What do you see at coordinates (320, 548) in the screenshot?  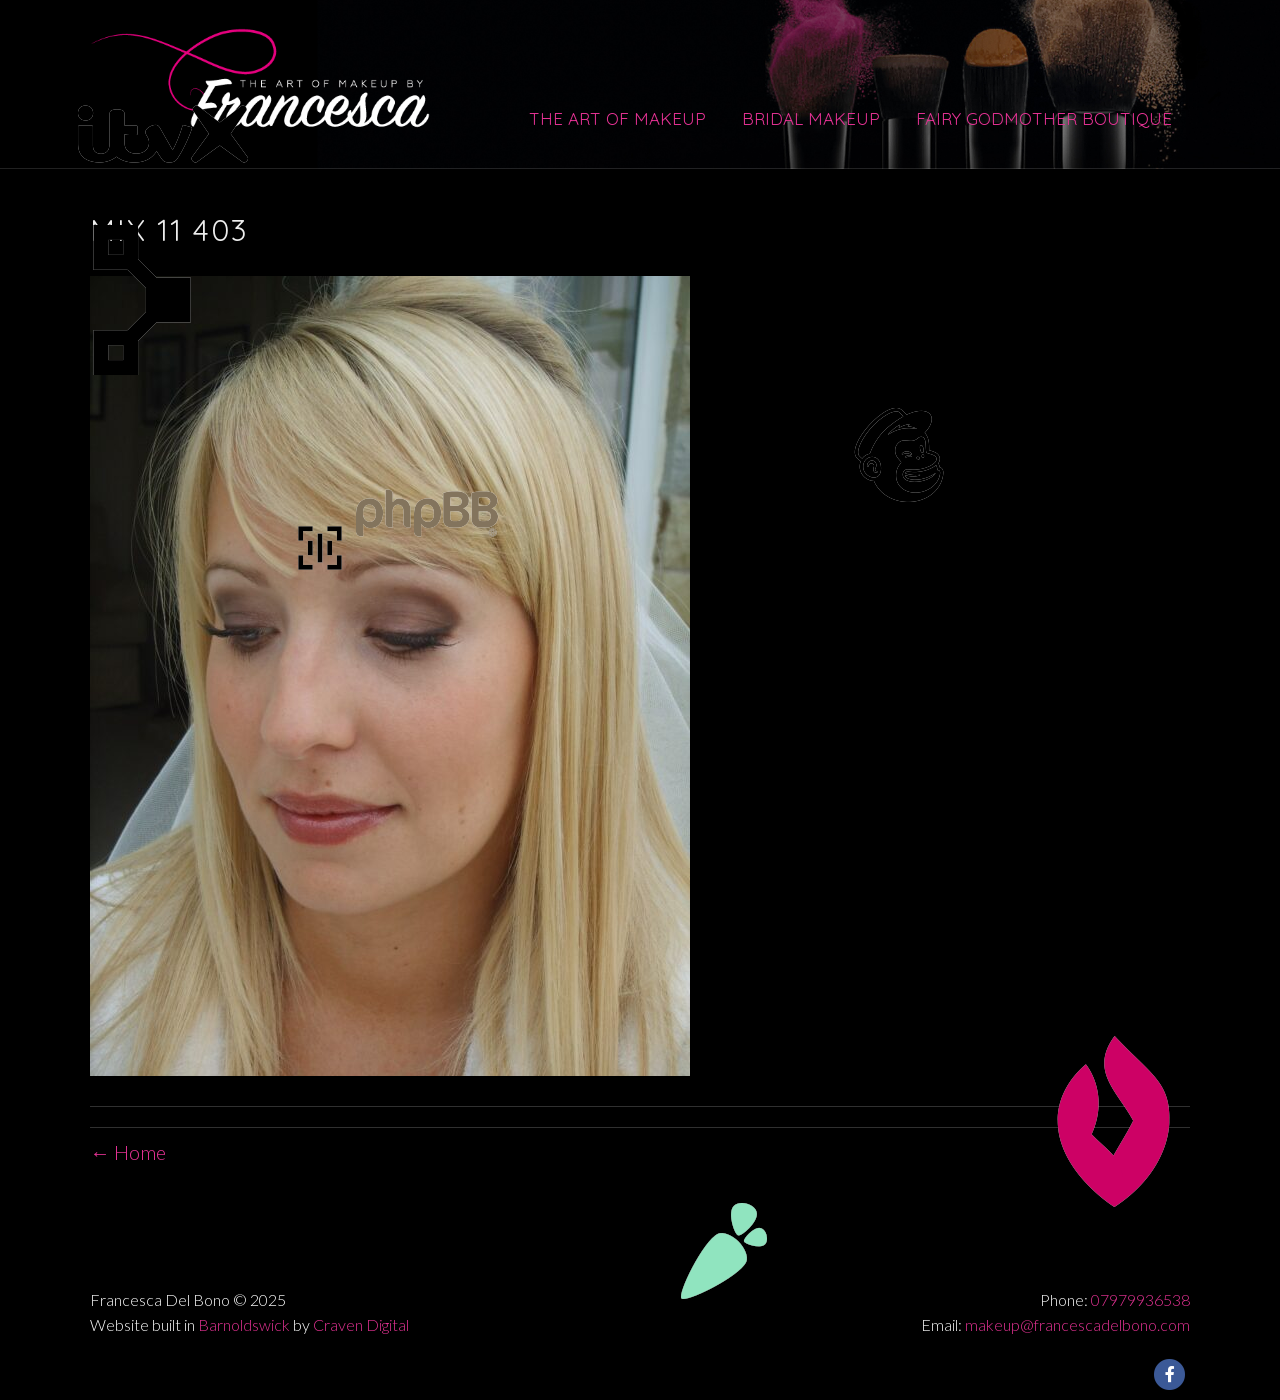 I see `activate voice recognition or speech input` at bounding box center [320, 548].